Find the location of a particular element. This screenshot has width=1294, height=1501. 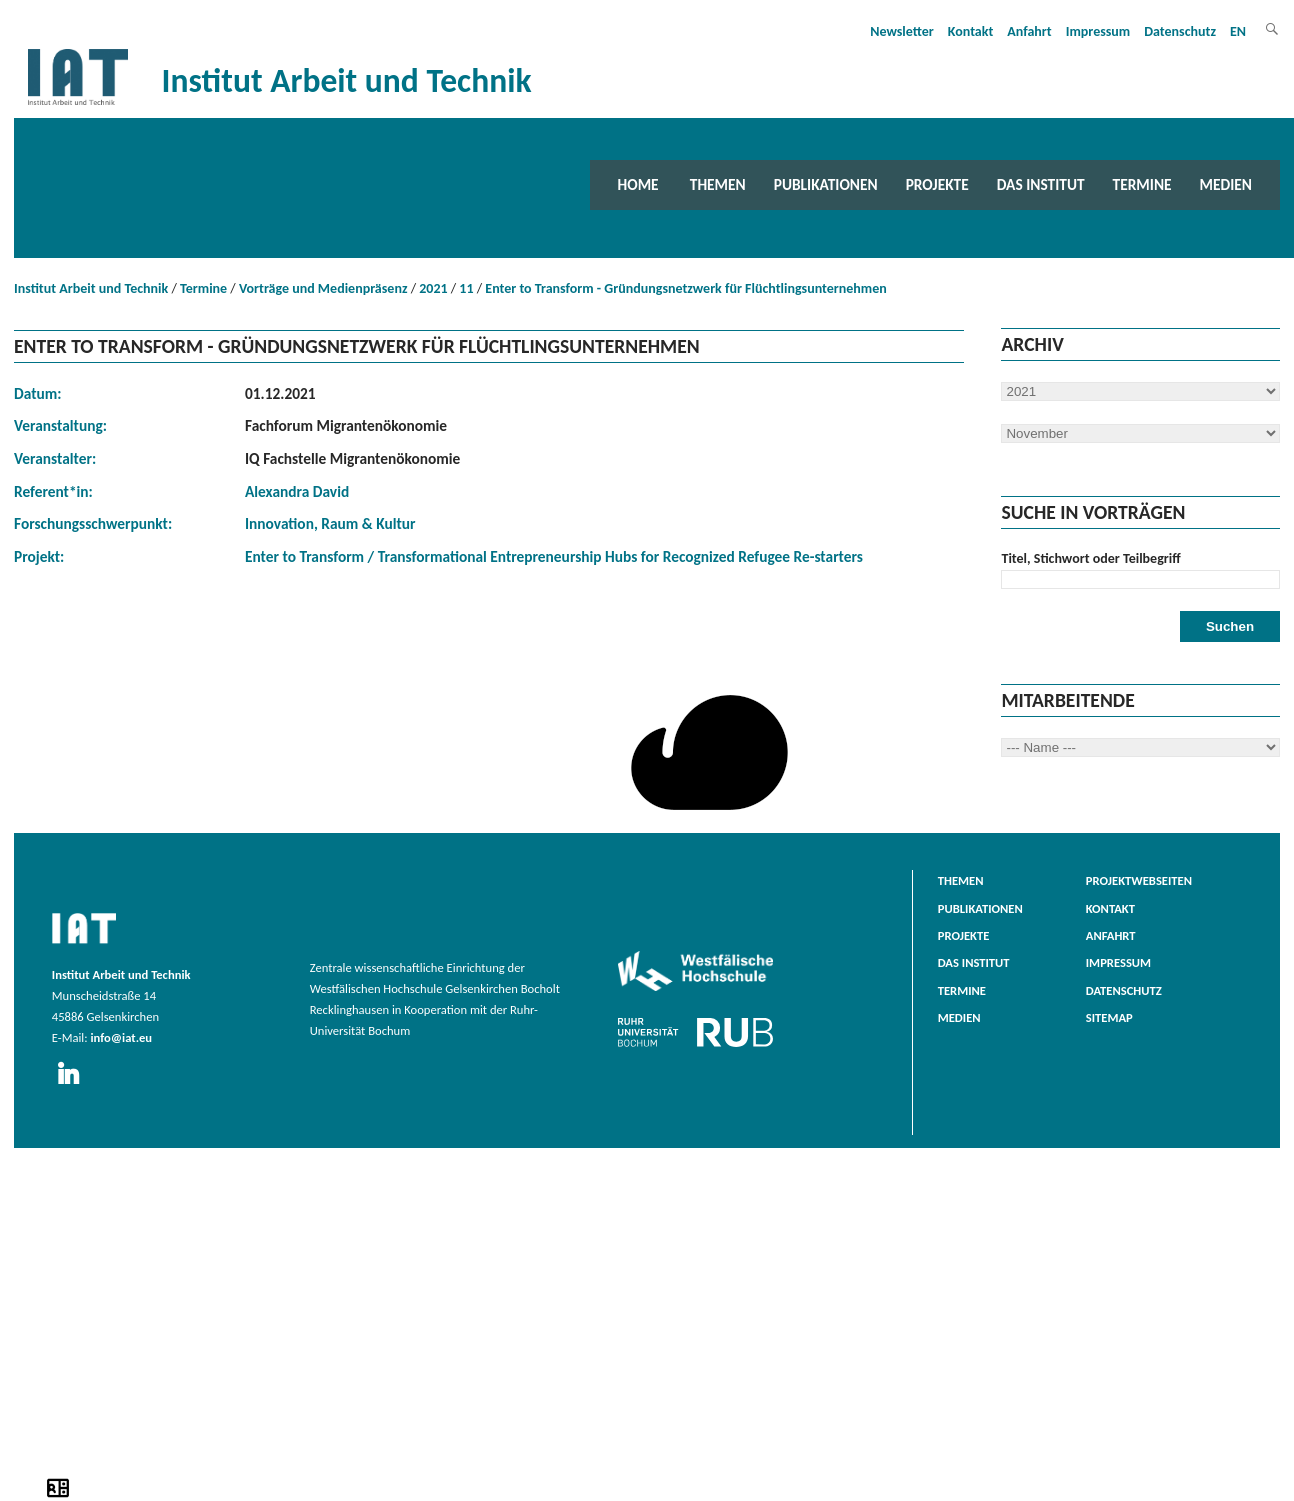

cloud storage or sync status is located at coordinates (709, 752).